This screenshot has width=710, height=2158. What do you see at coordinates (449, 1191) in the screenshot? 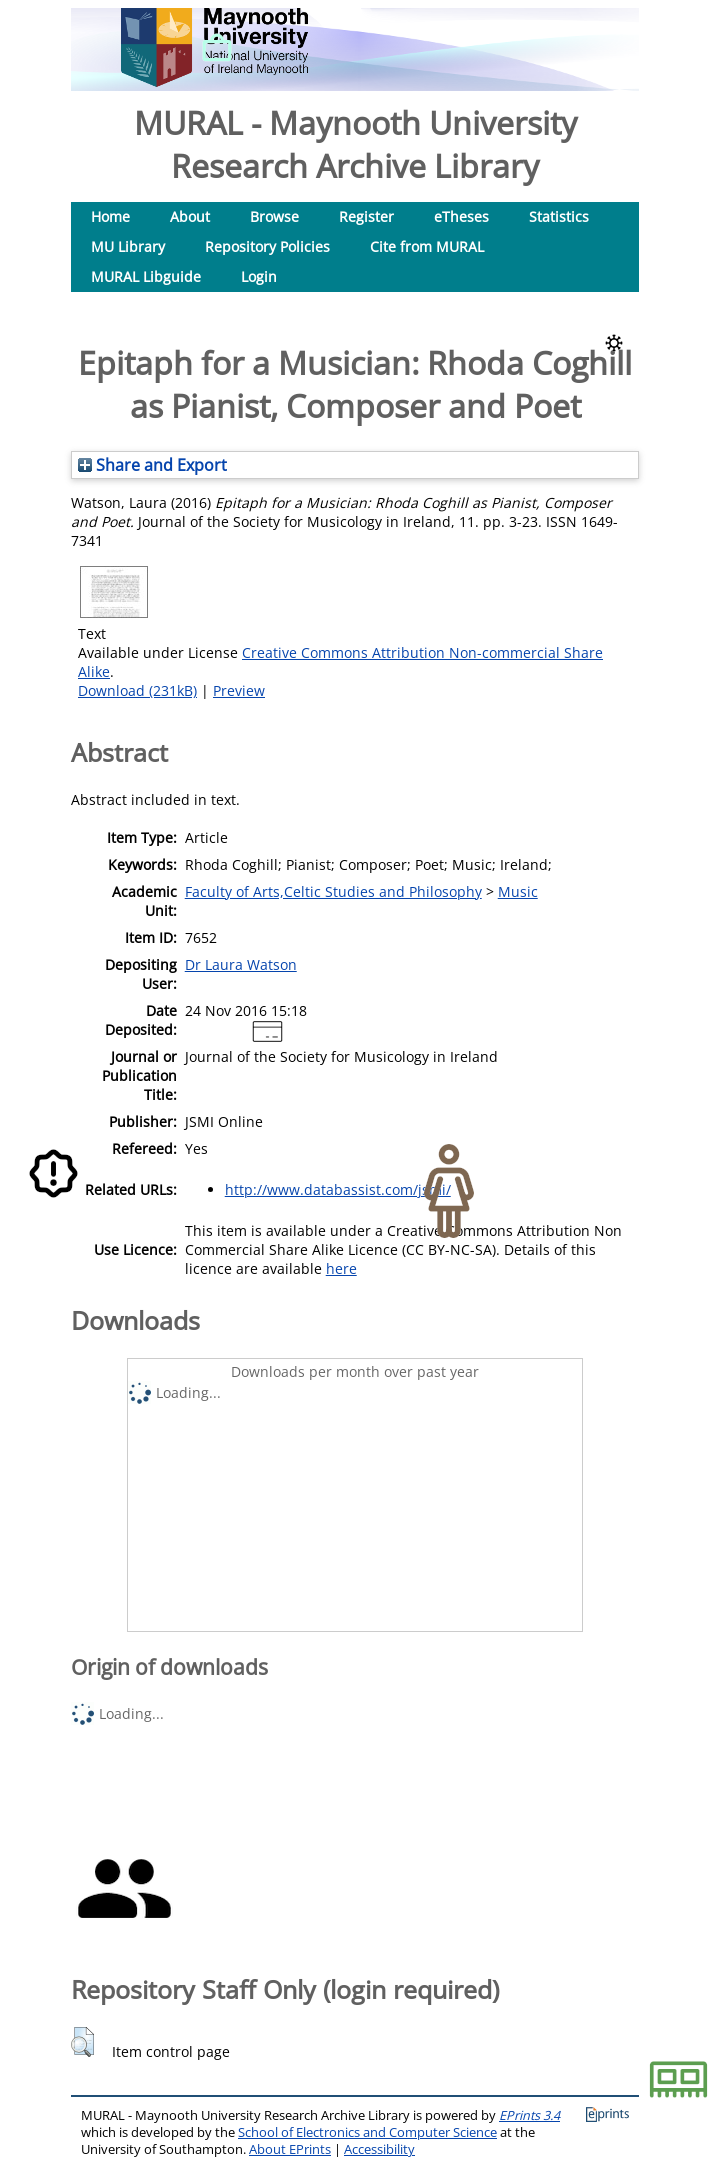
I see `indicates women's restroom or facilities` at bounding box center [449, 1191].